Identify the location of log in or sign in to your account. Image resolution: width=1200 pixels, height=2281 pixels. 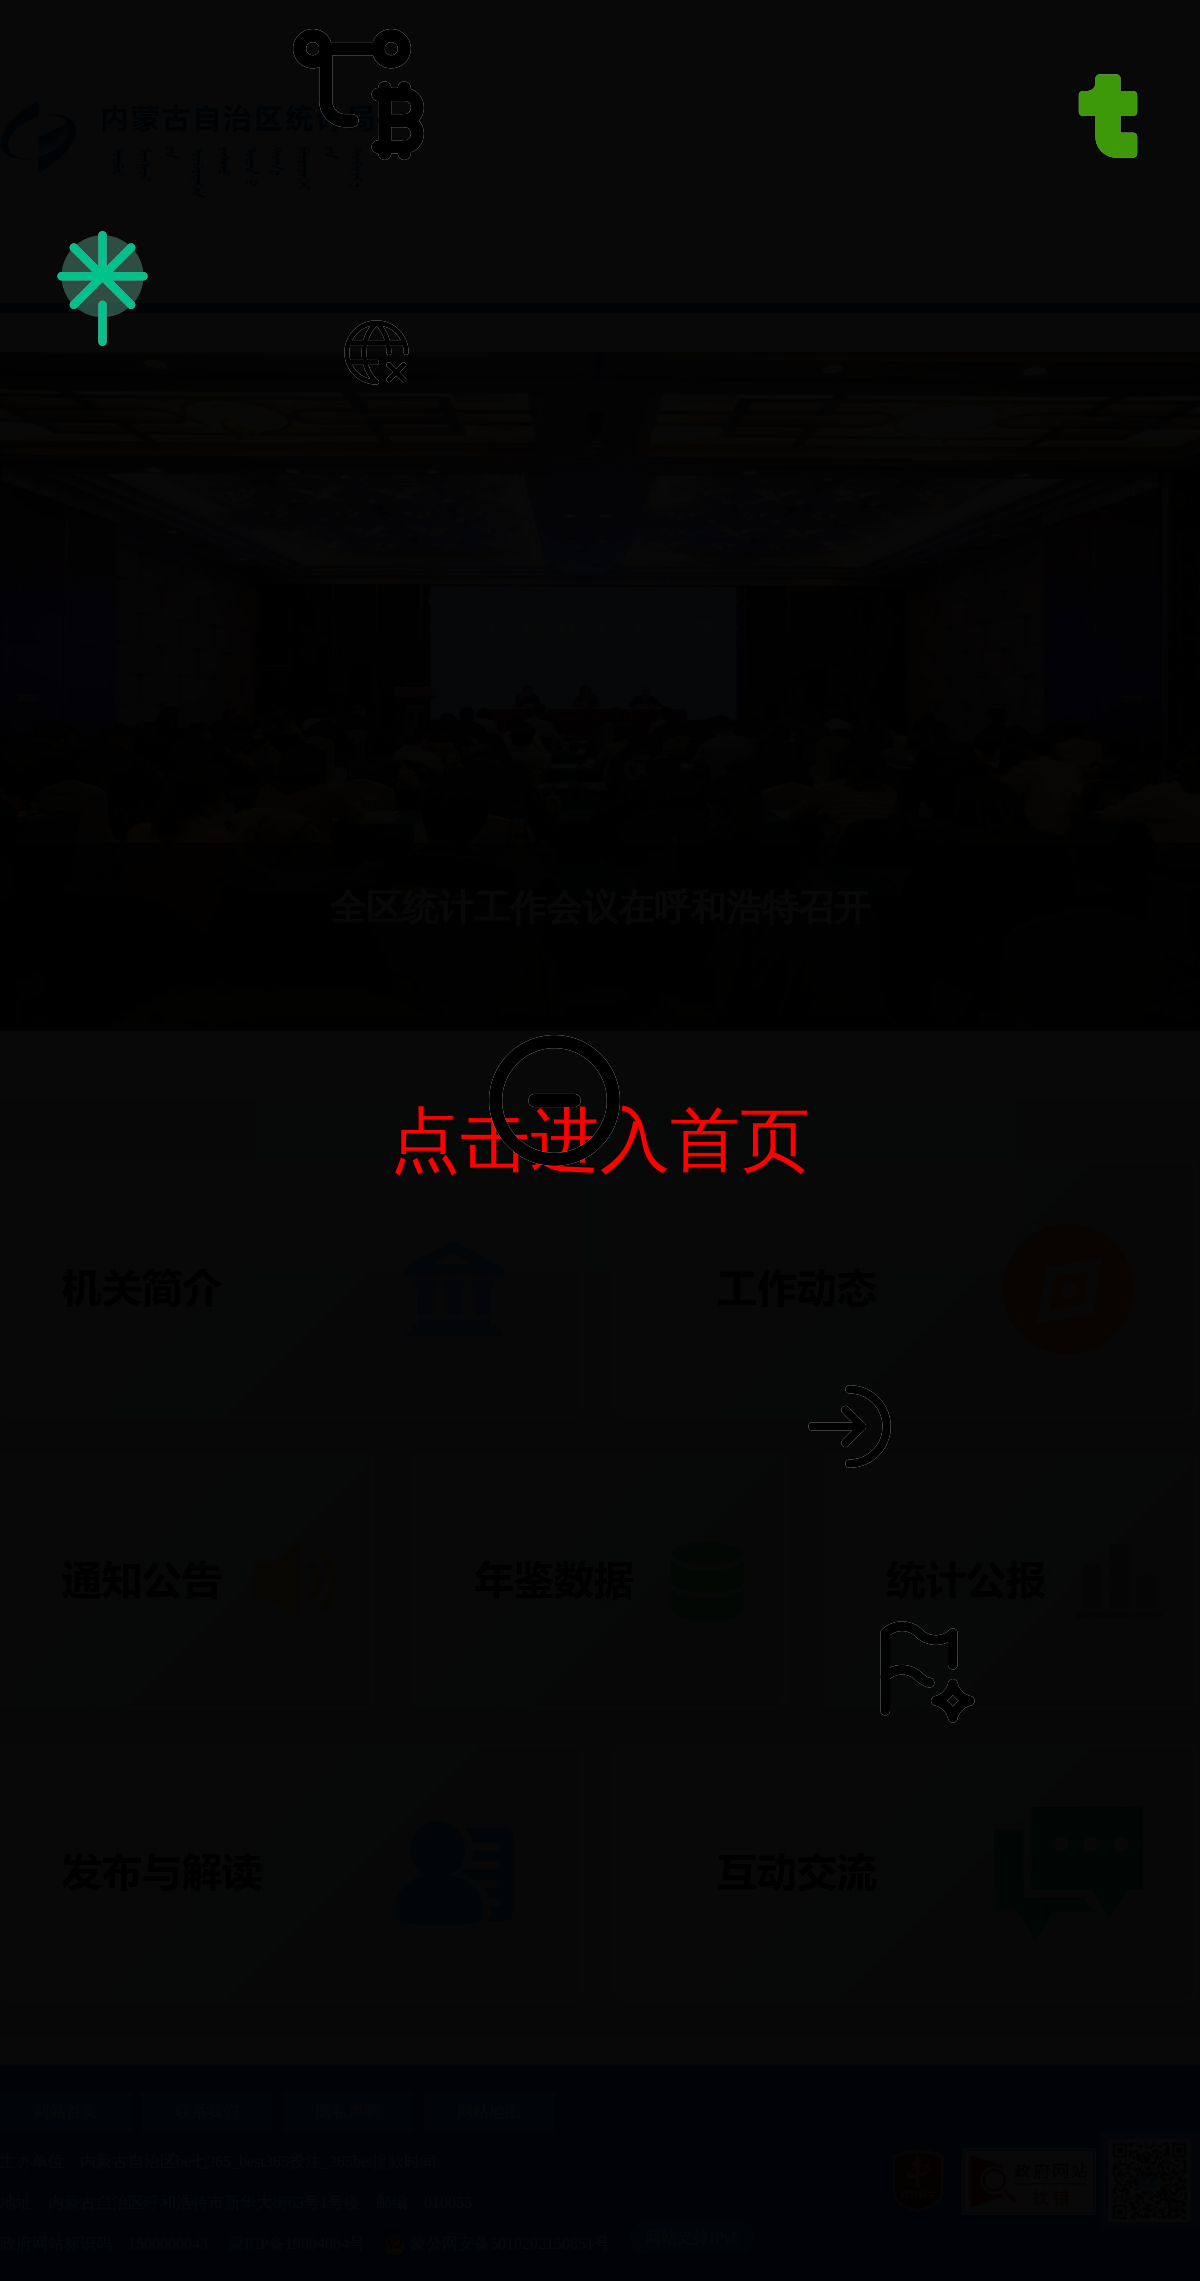
(849, 1426).